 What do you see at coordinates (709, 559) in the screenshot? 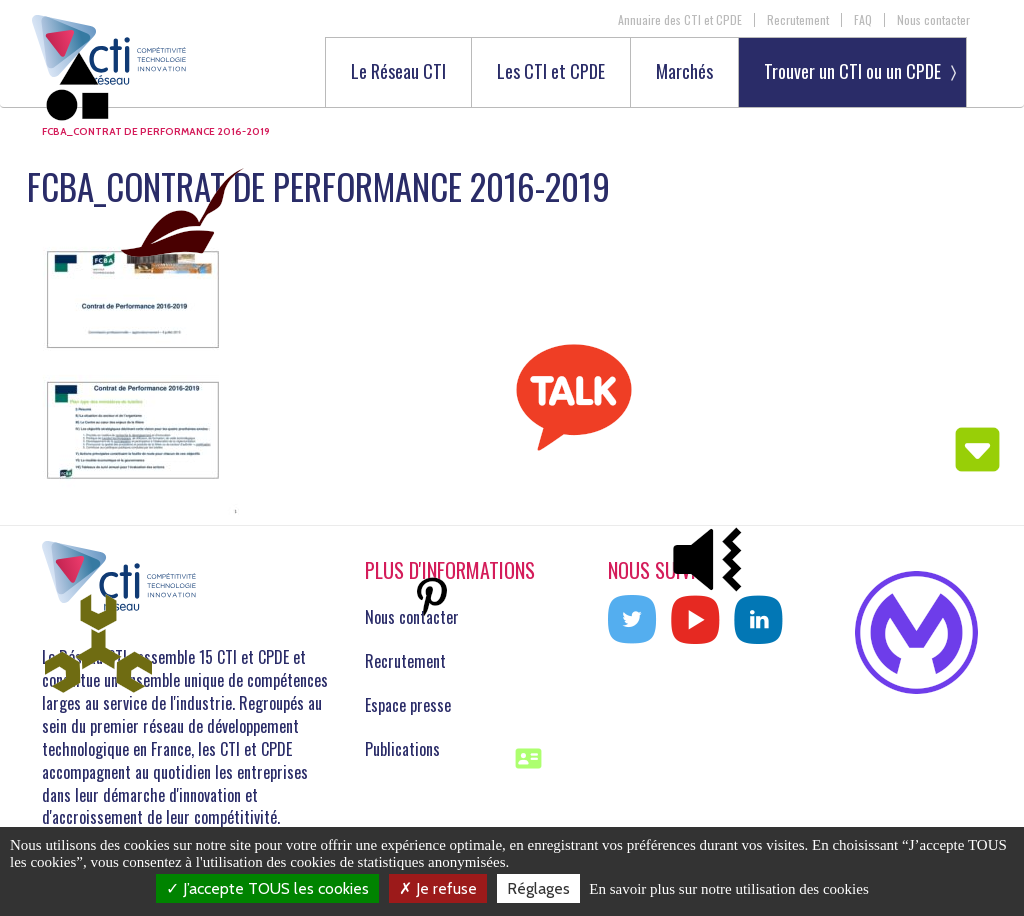
I see `set device to vibrate mode` at bounding box center [709, 559].